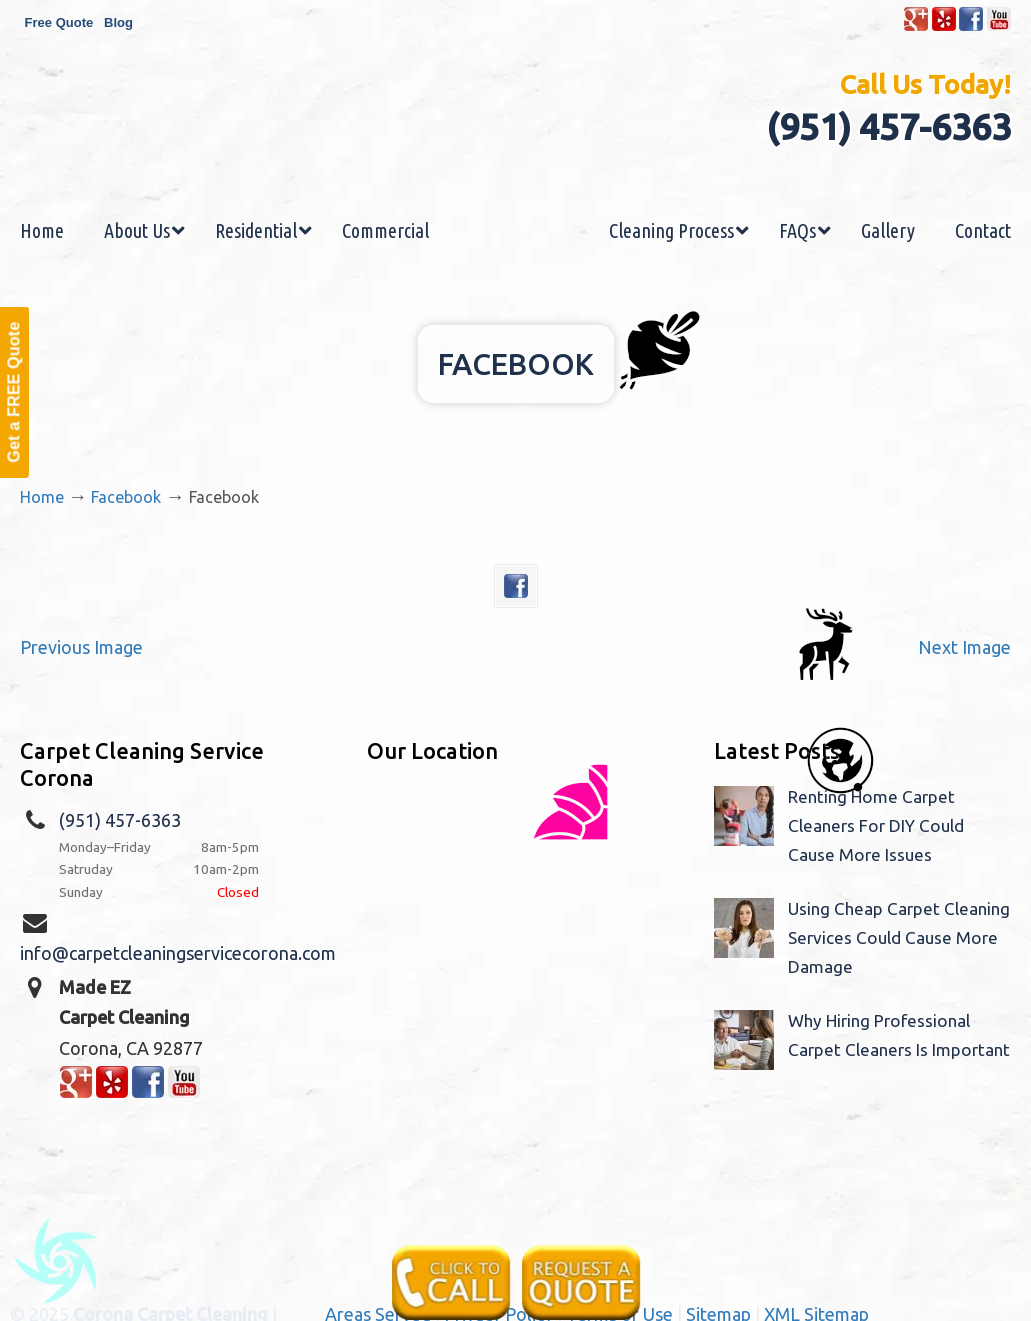  What do you see at coordinates (840, 760) in the screenshot?
I see `view orbital or satellite tracking` at bounding box center [840, 760].